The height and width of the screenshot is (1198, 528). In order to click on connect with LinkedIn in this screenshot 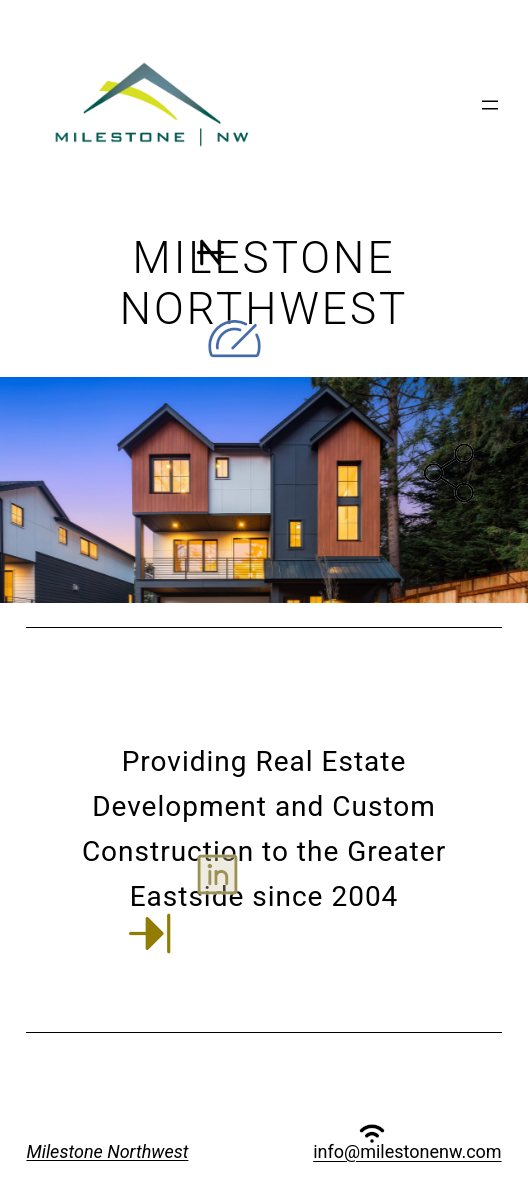, I will do `click(217, 874)`.